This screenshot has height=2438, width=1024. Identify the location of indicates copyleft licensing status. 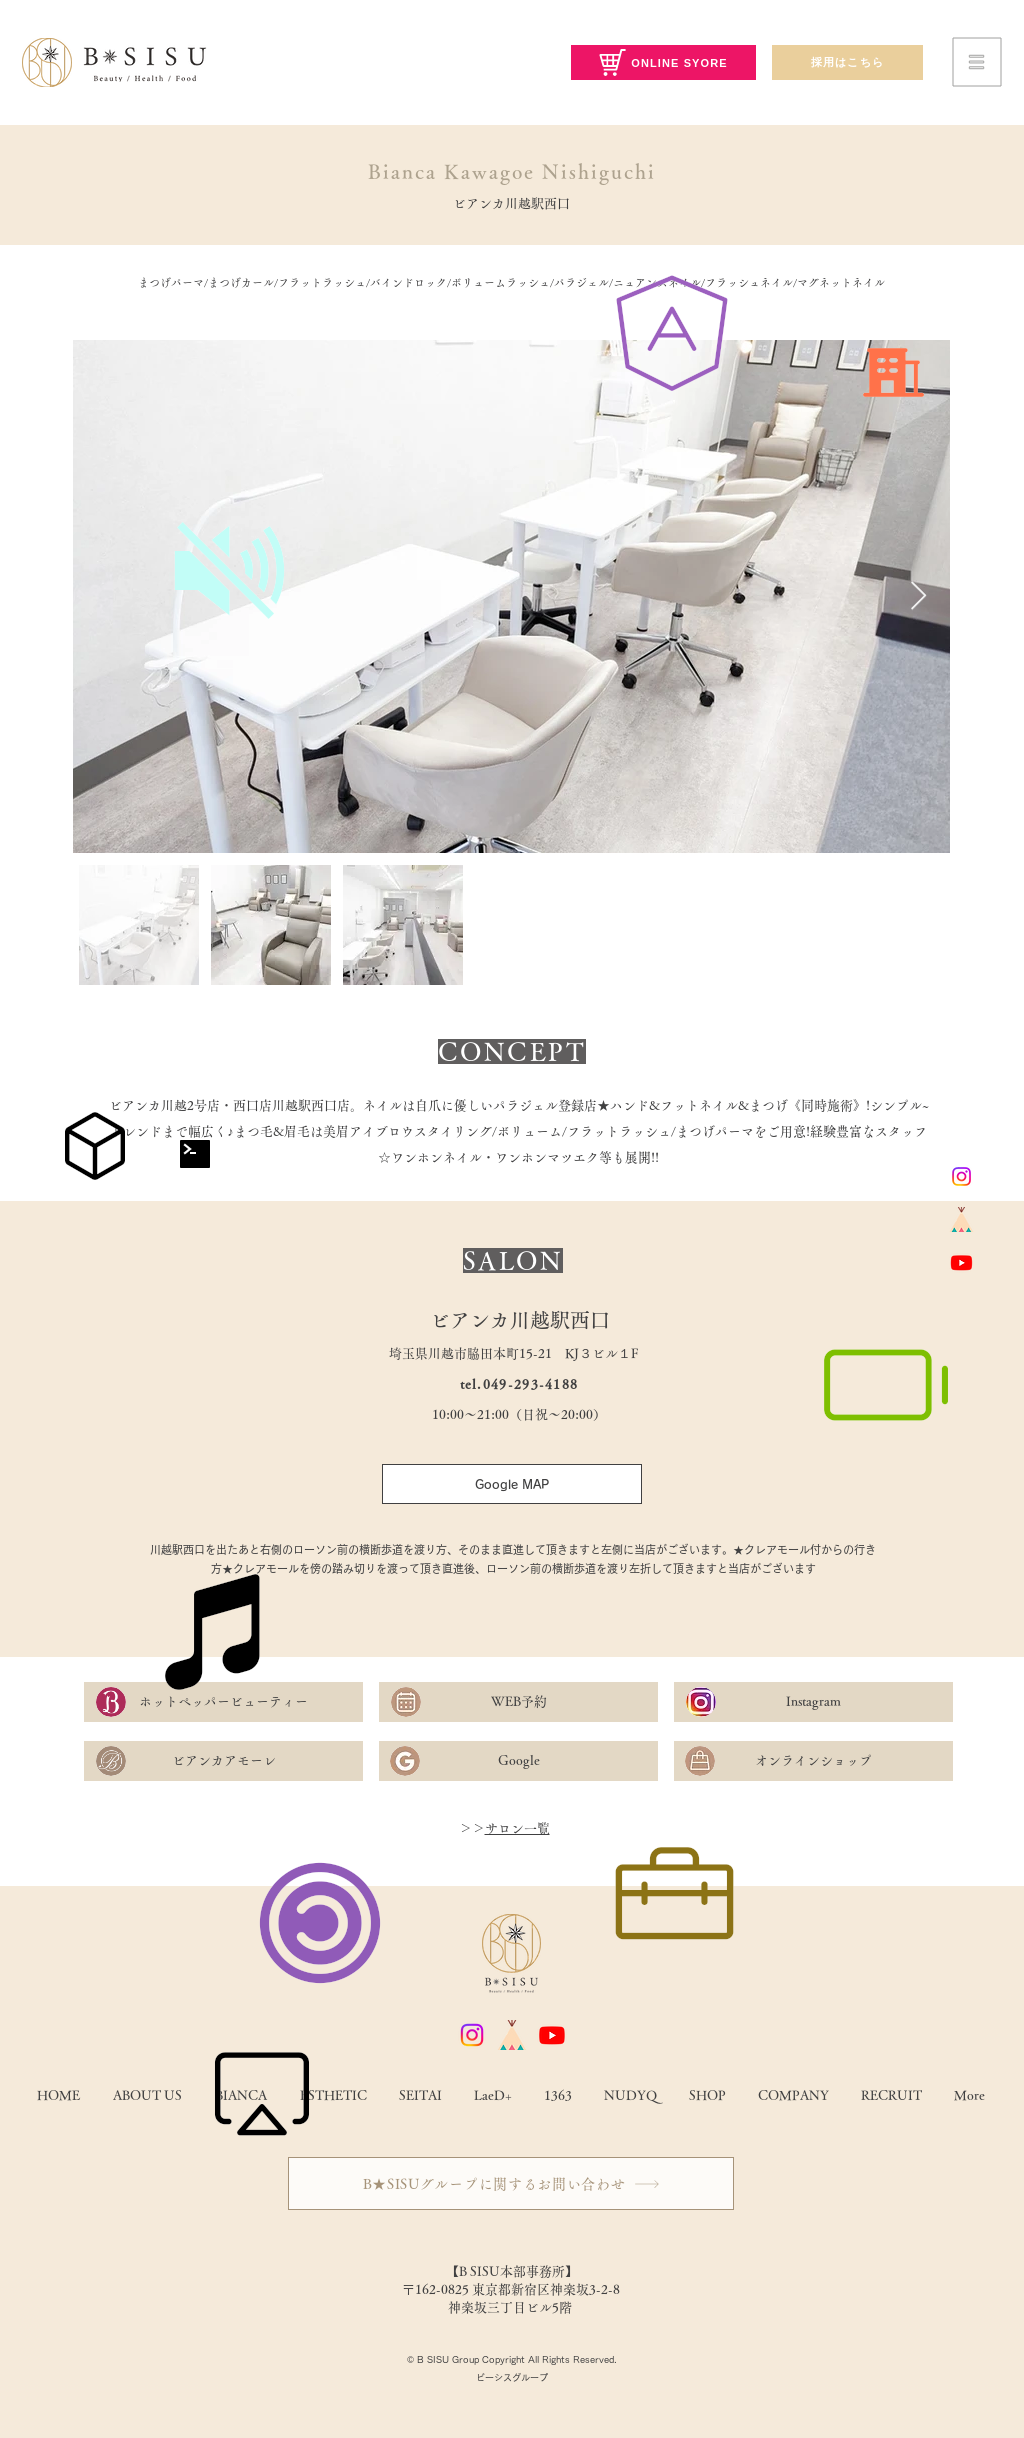
(320, 1923).